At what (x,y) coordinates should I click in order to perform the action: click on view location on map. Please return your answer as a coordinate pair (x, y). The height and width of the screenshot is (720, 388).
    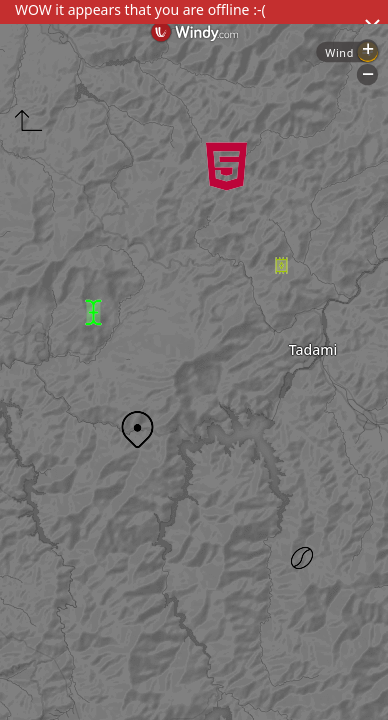
    Looking at the image, I should click on (137, 429).